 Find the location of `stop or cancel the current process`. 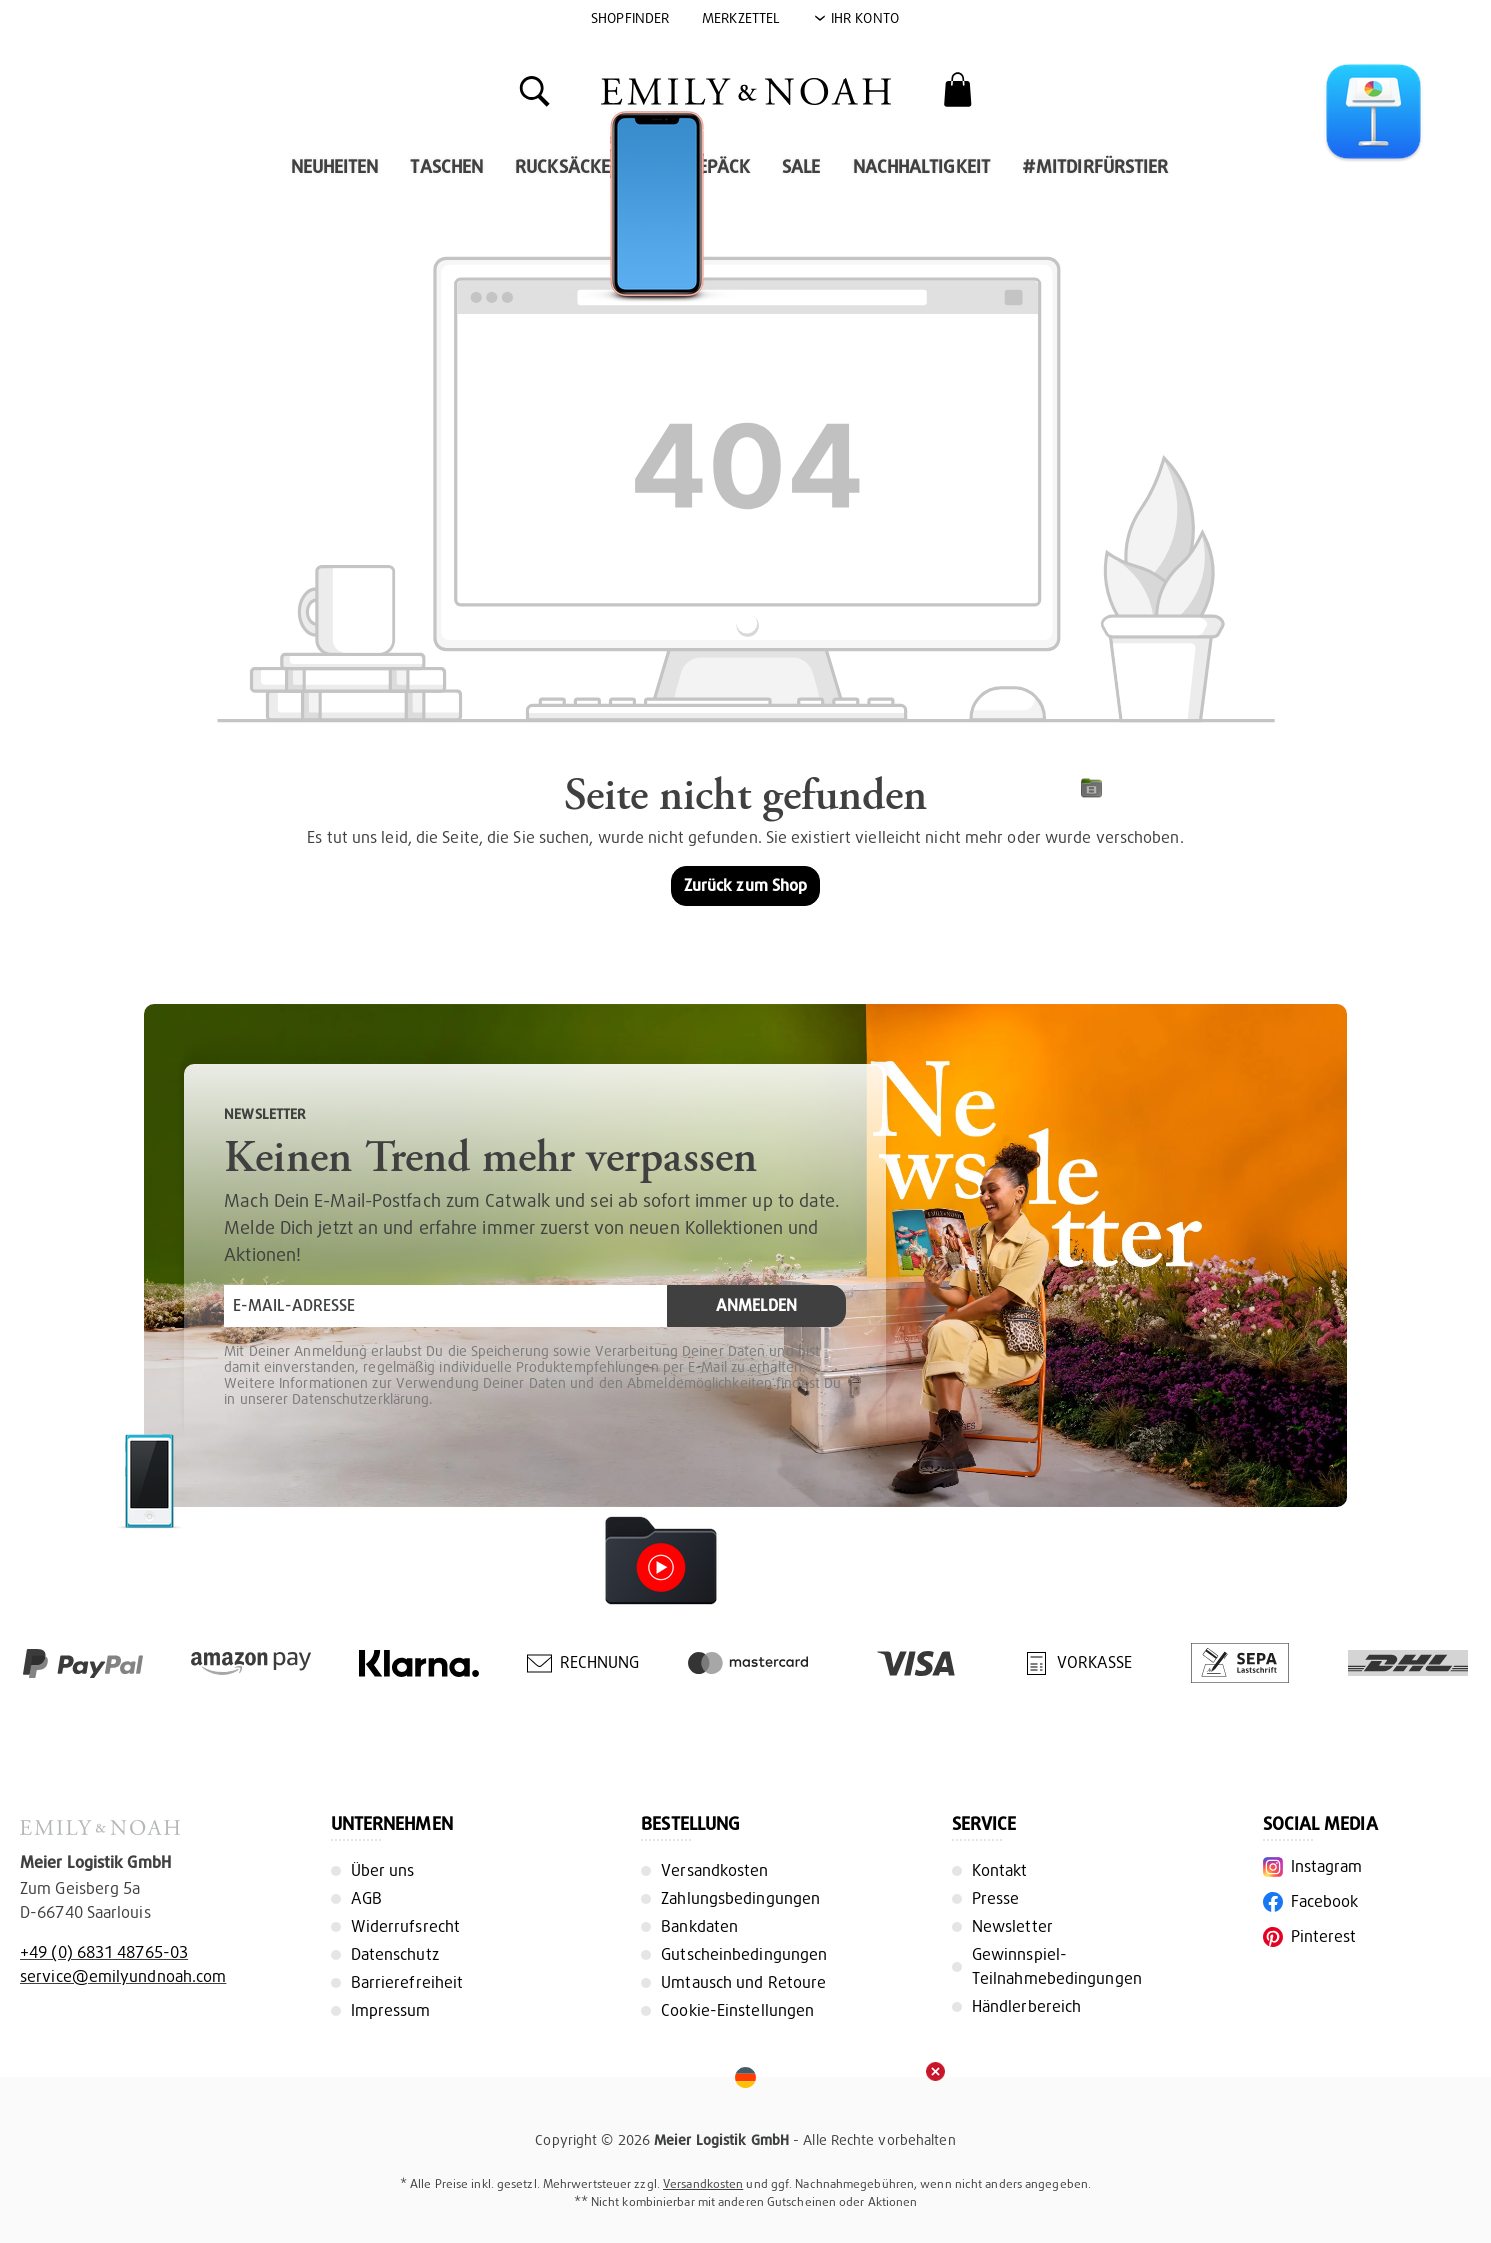

stop or cancel the current process is located at coordinates (935, 2071).